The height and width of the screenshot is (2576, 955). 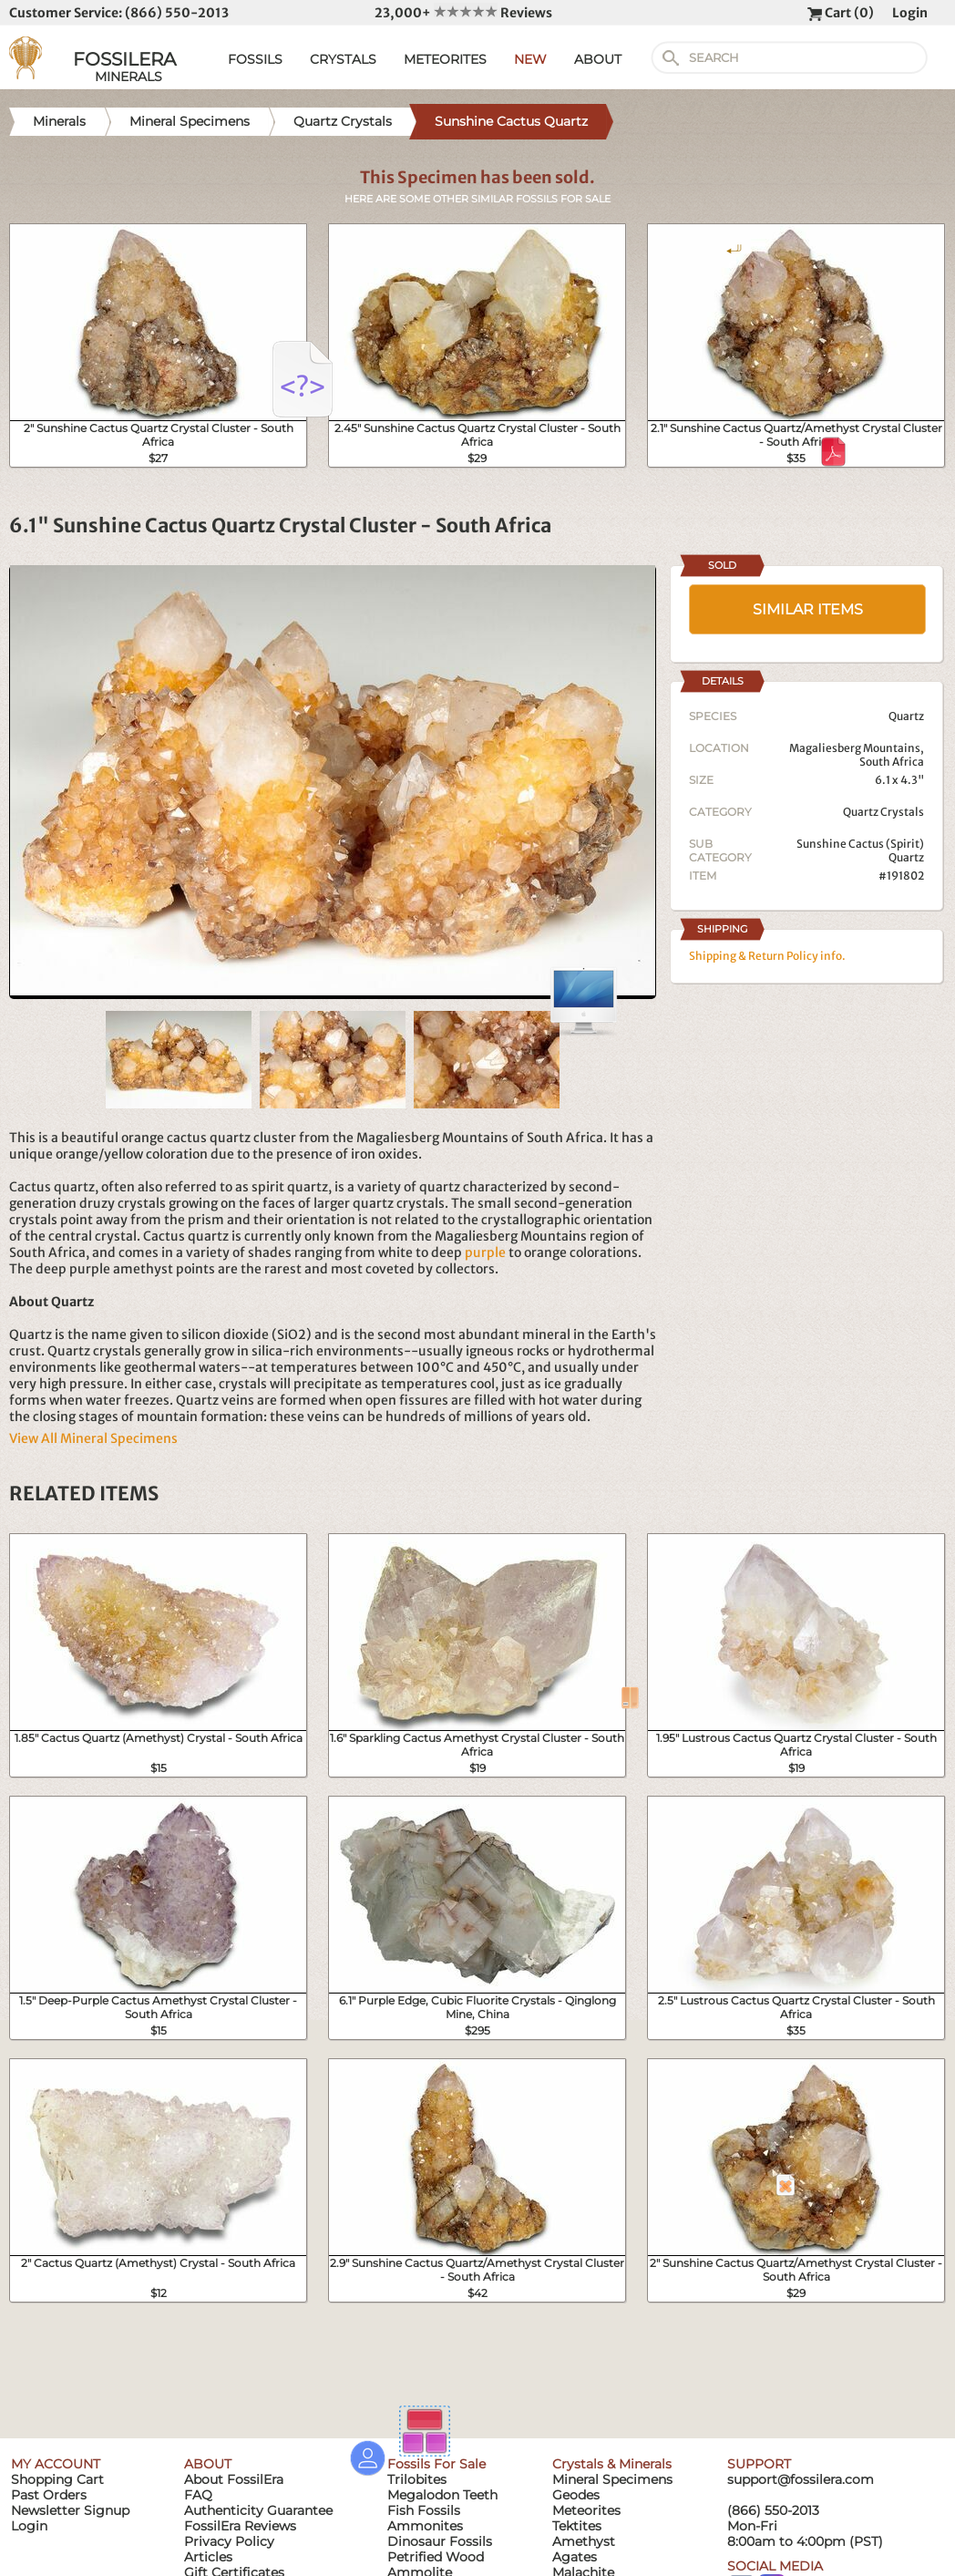 I want to click on open a compressed archive file, so click(x=630, y=1697).